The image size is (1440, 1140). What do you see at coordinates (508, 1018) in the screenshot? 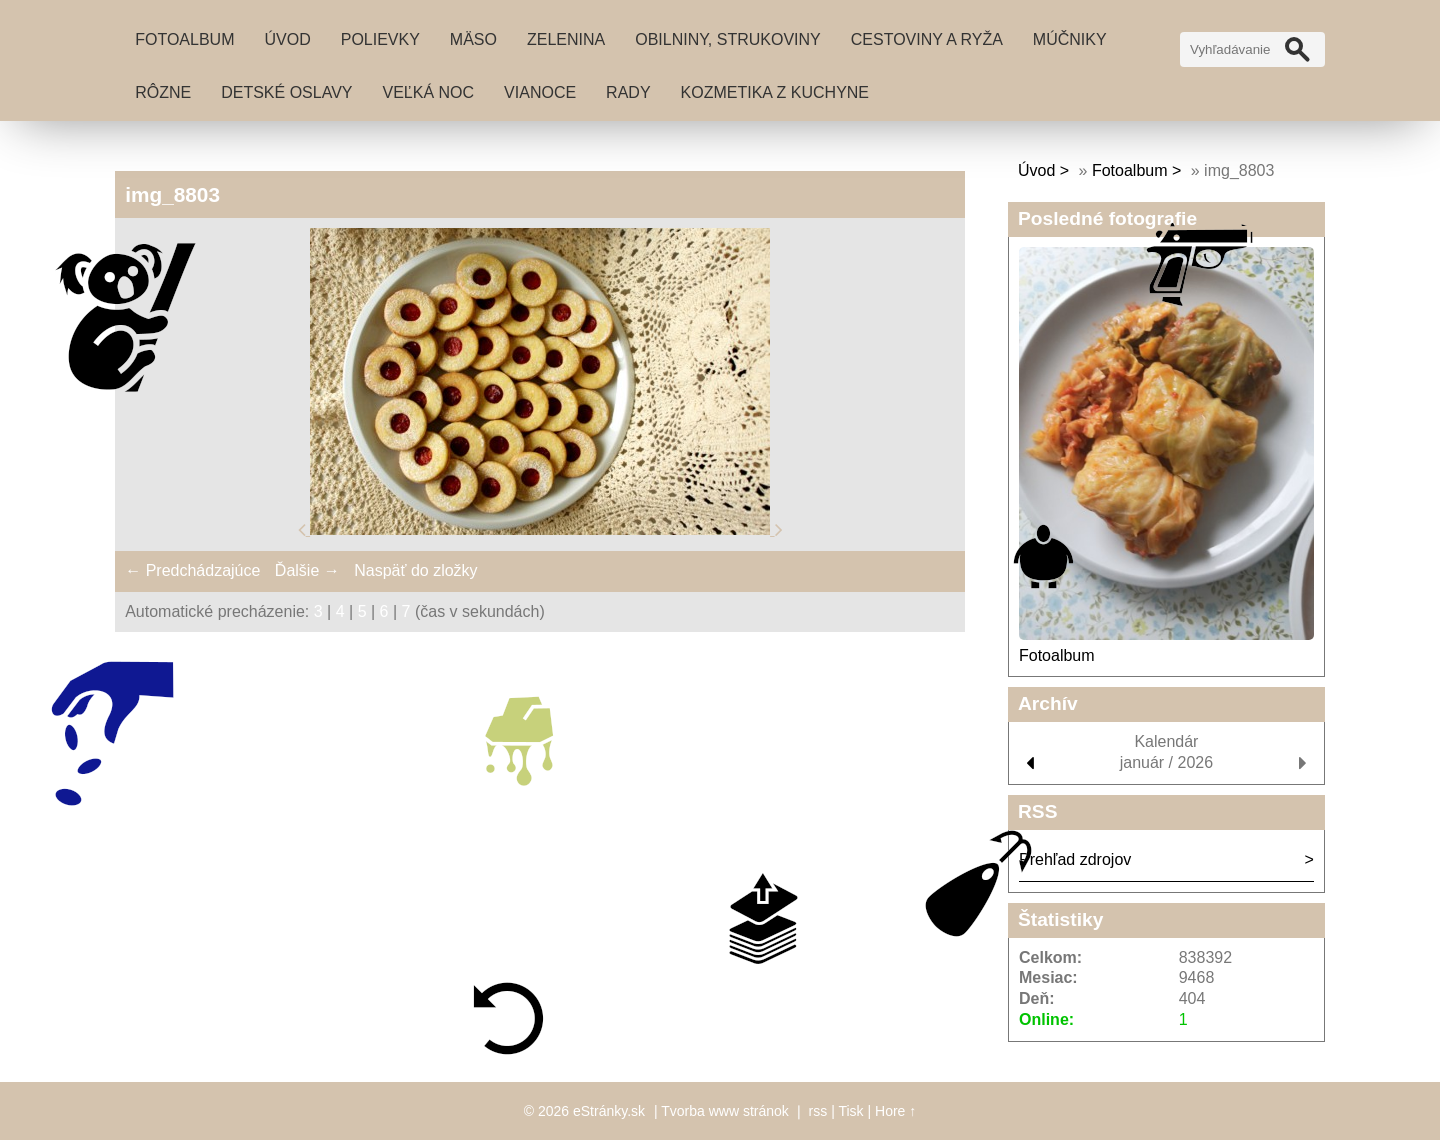
I see `undo last action` at bounding box center [508, 1018].